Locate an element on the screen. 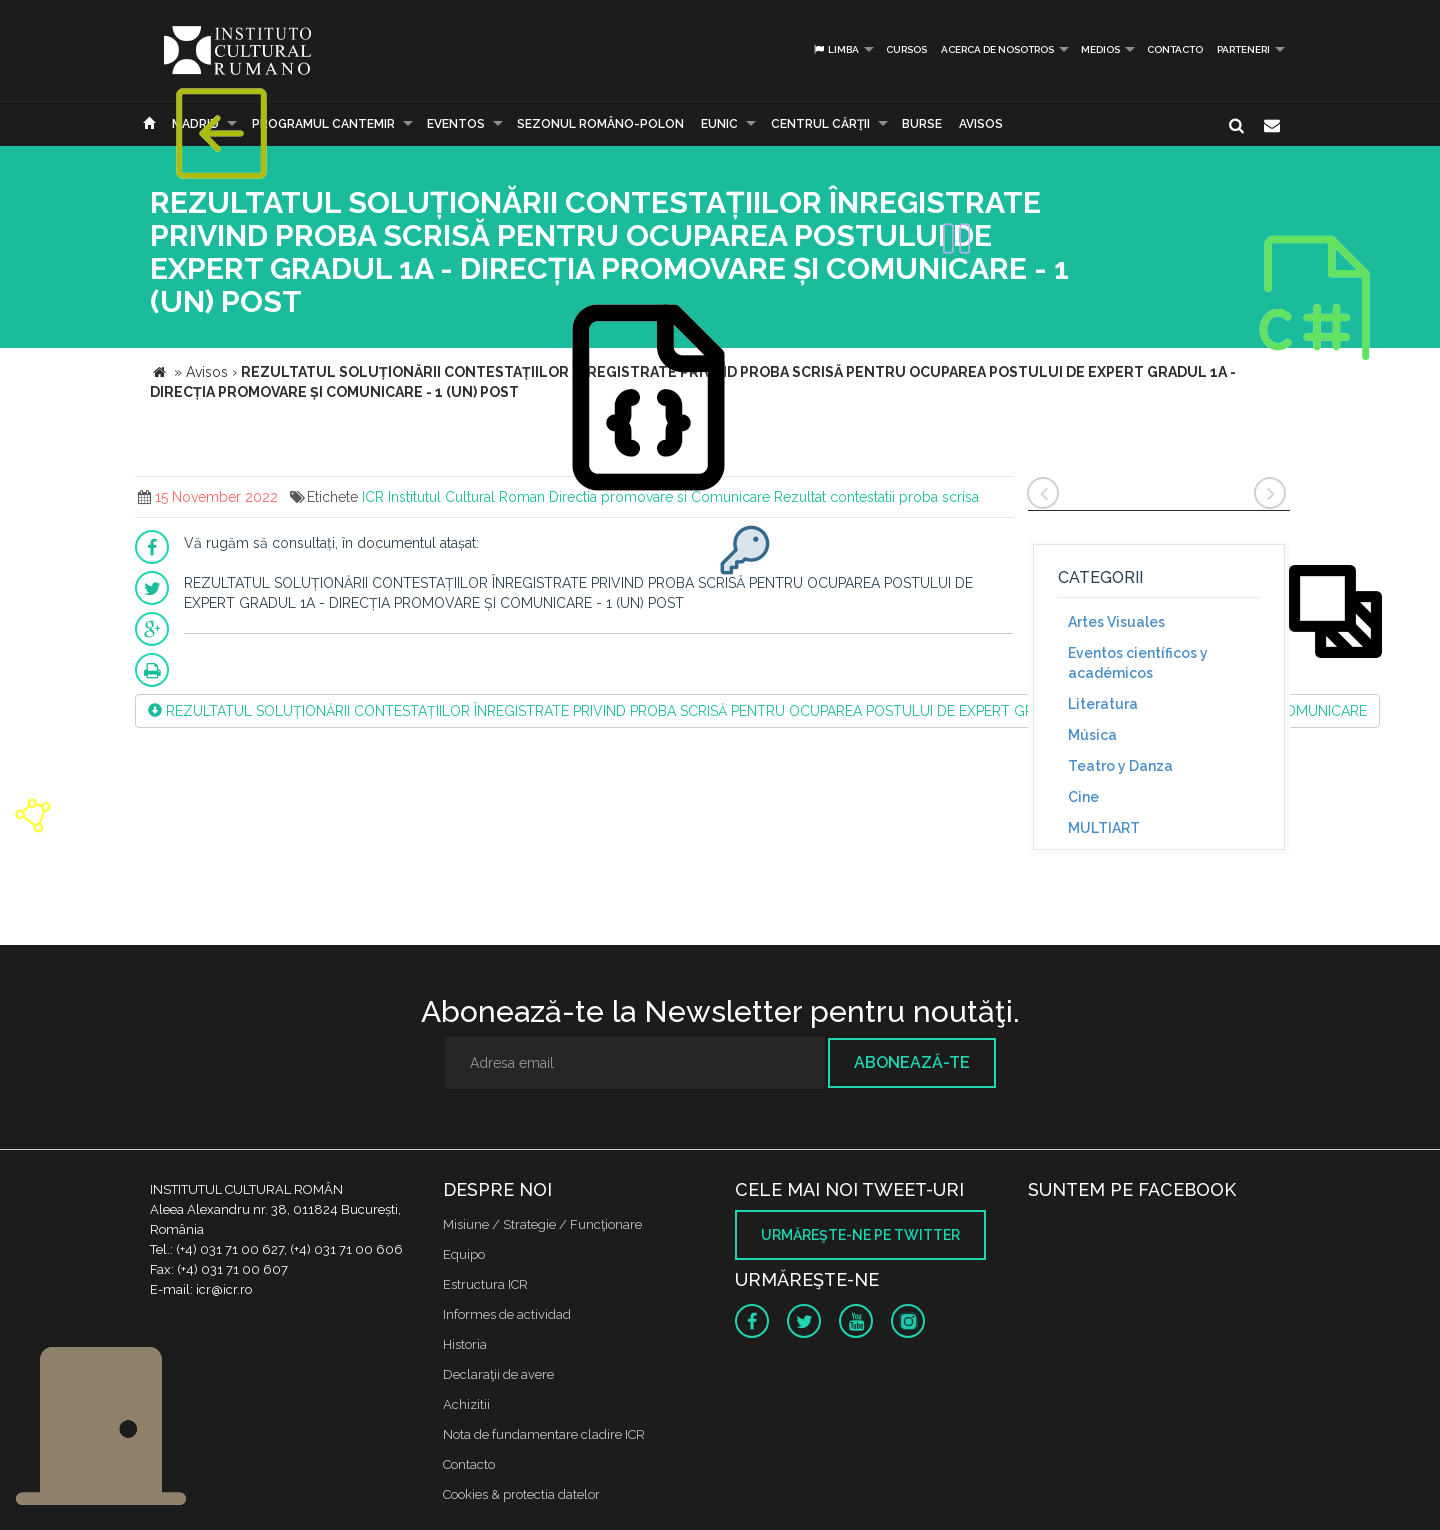 Image resolution: width=1440 pixels, height=1530 pixels. create a polygon shape is located at coordinates (33, 815).